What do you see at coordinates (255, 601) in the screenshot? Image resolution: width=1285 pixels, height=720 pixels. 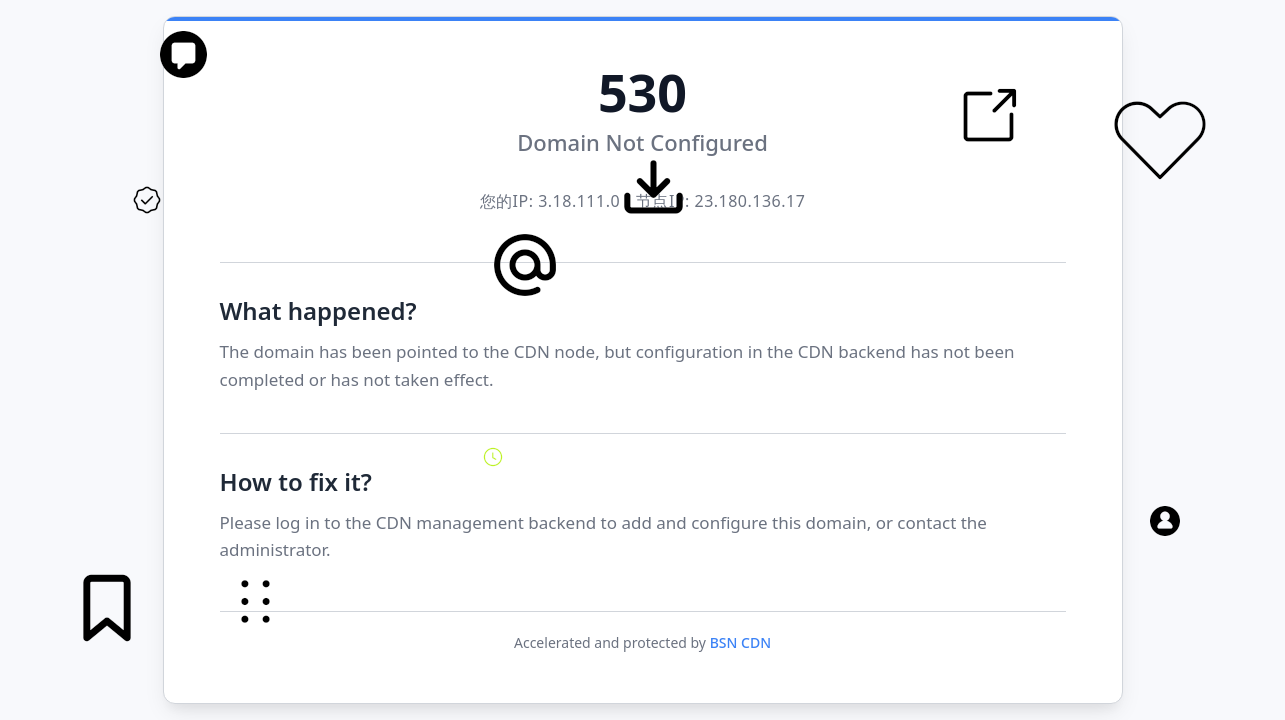 I see `drag to reorder items in a list` at bounding box center [255, 601].